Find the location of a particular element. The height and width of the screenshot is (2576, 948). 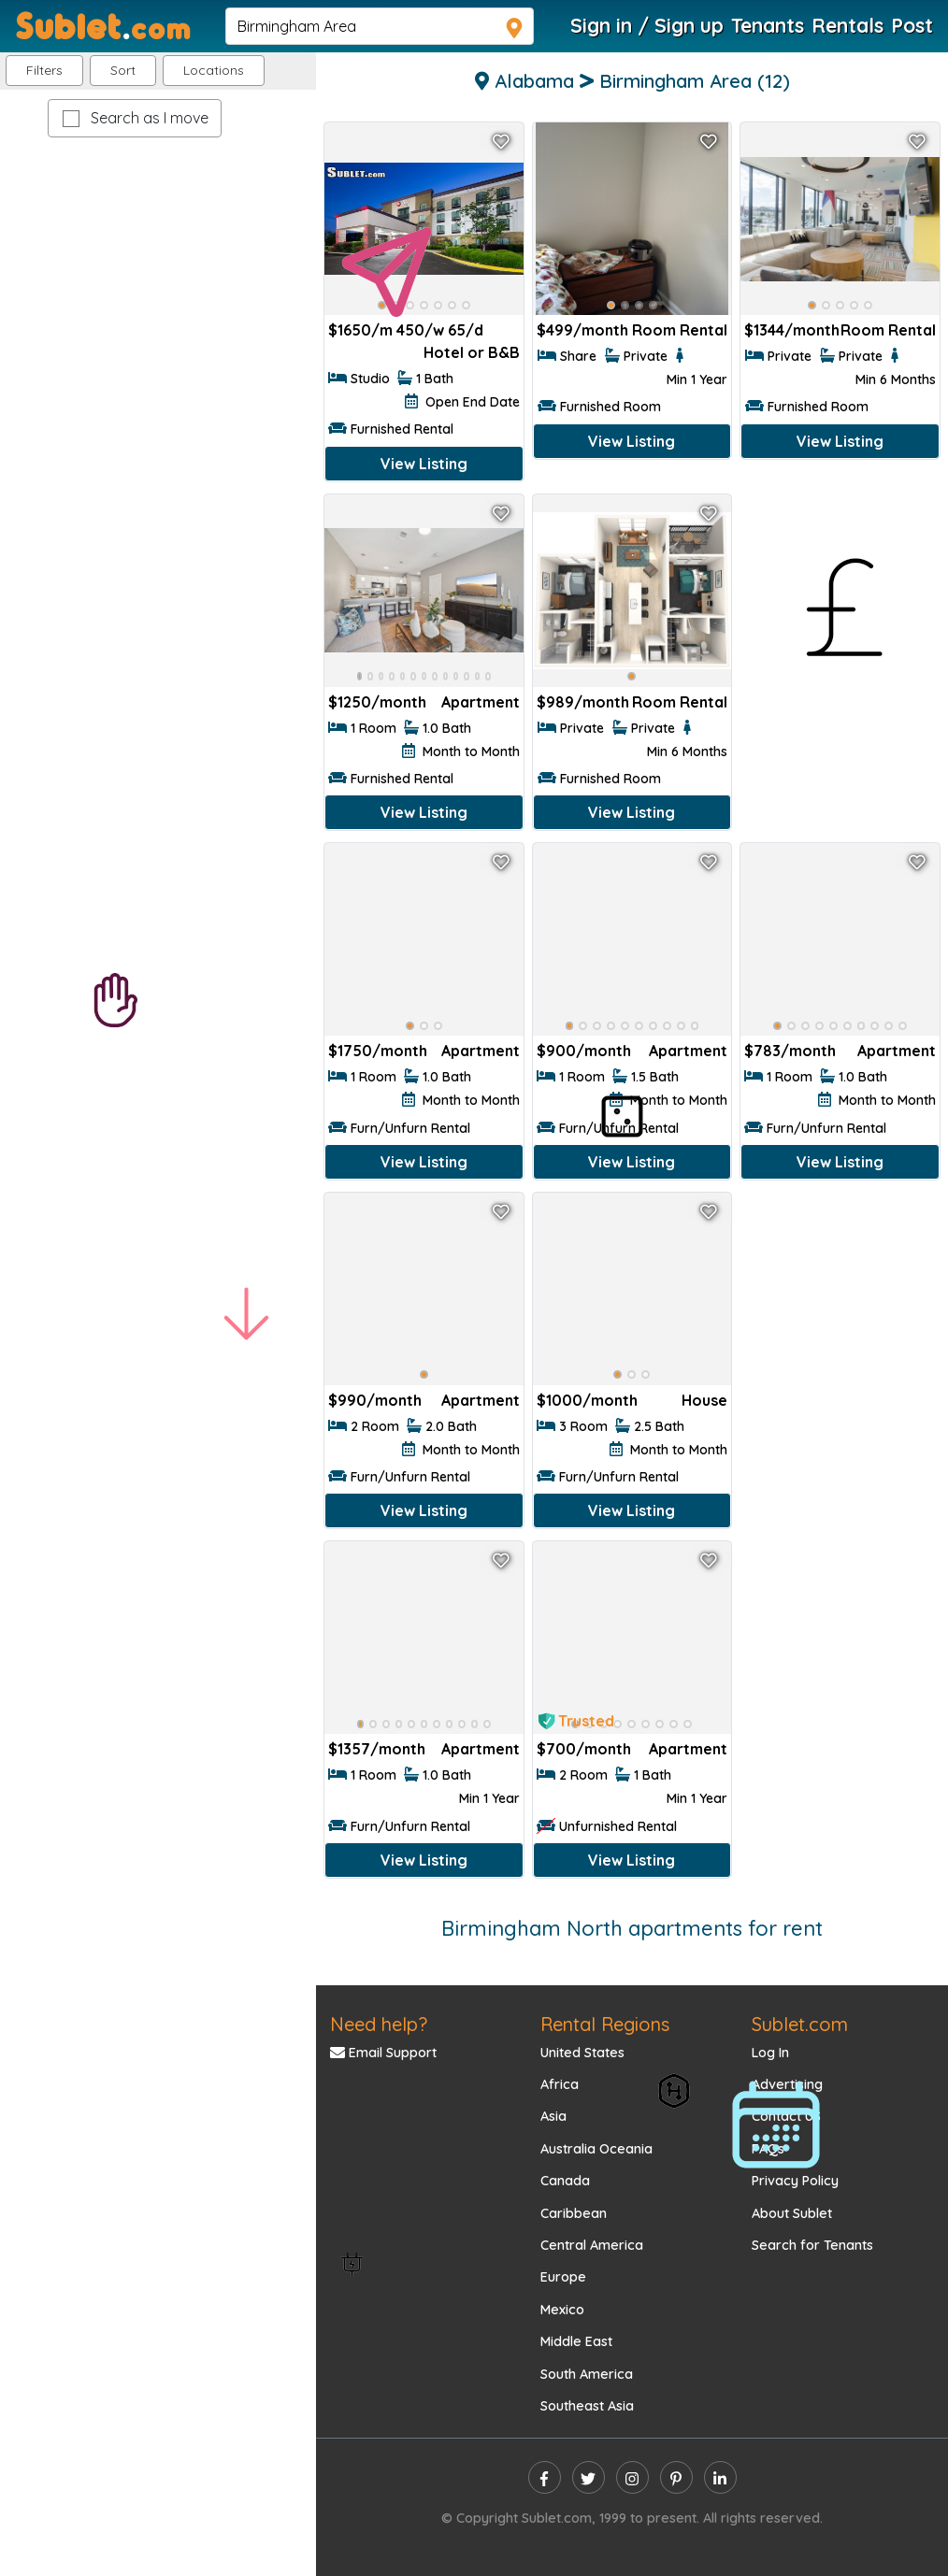

send a message is located at coordinates (387, 271).